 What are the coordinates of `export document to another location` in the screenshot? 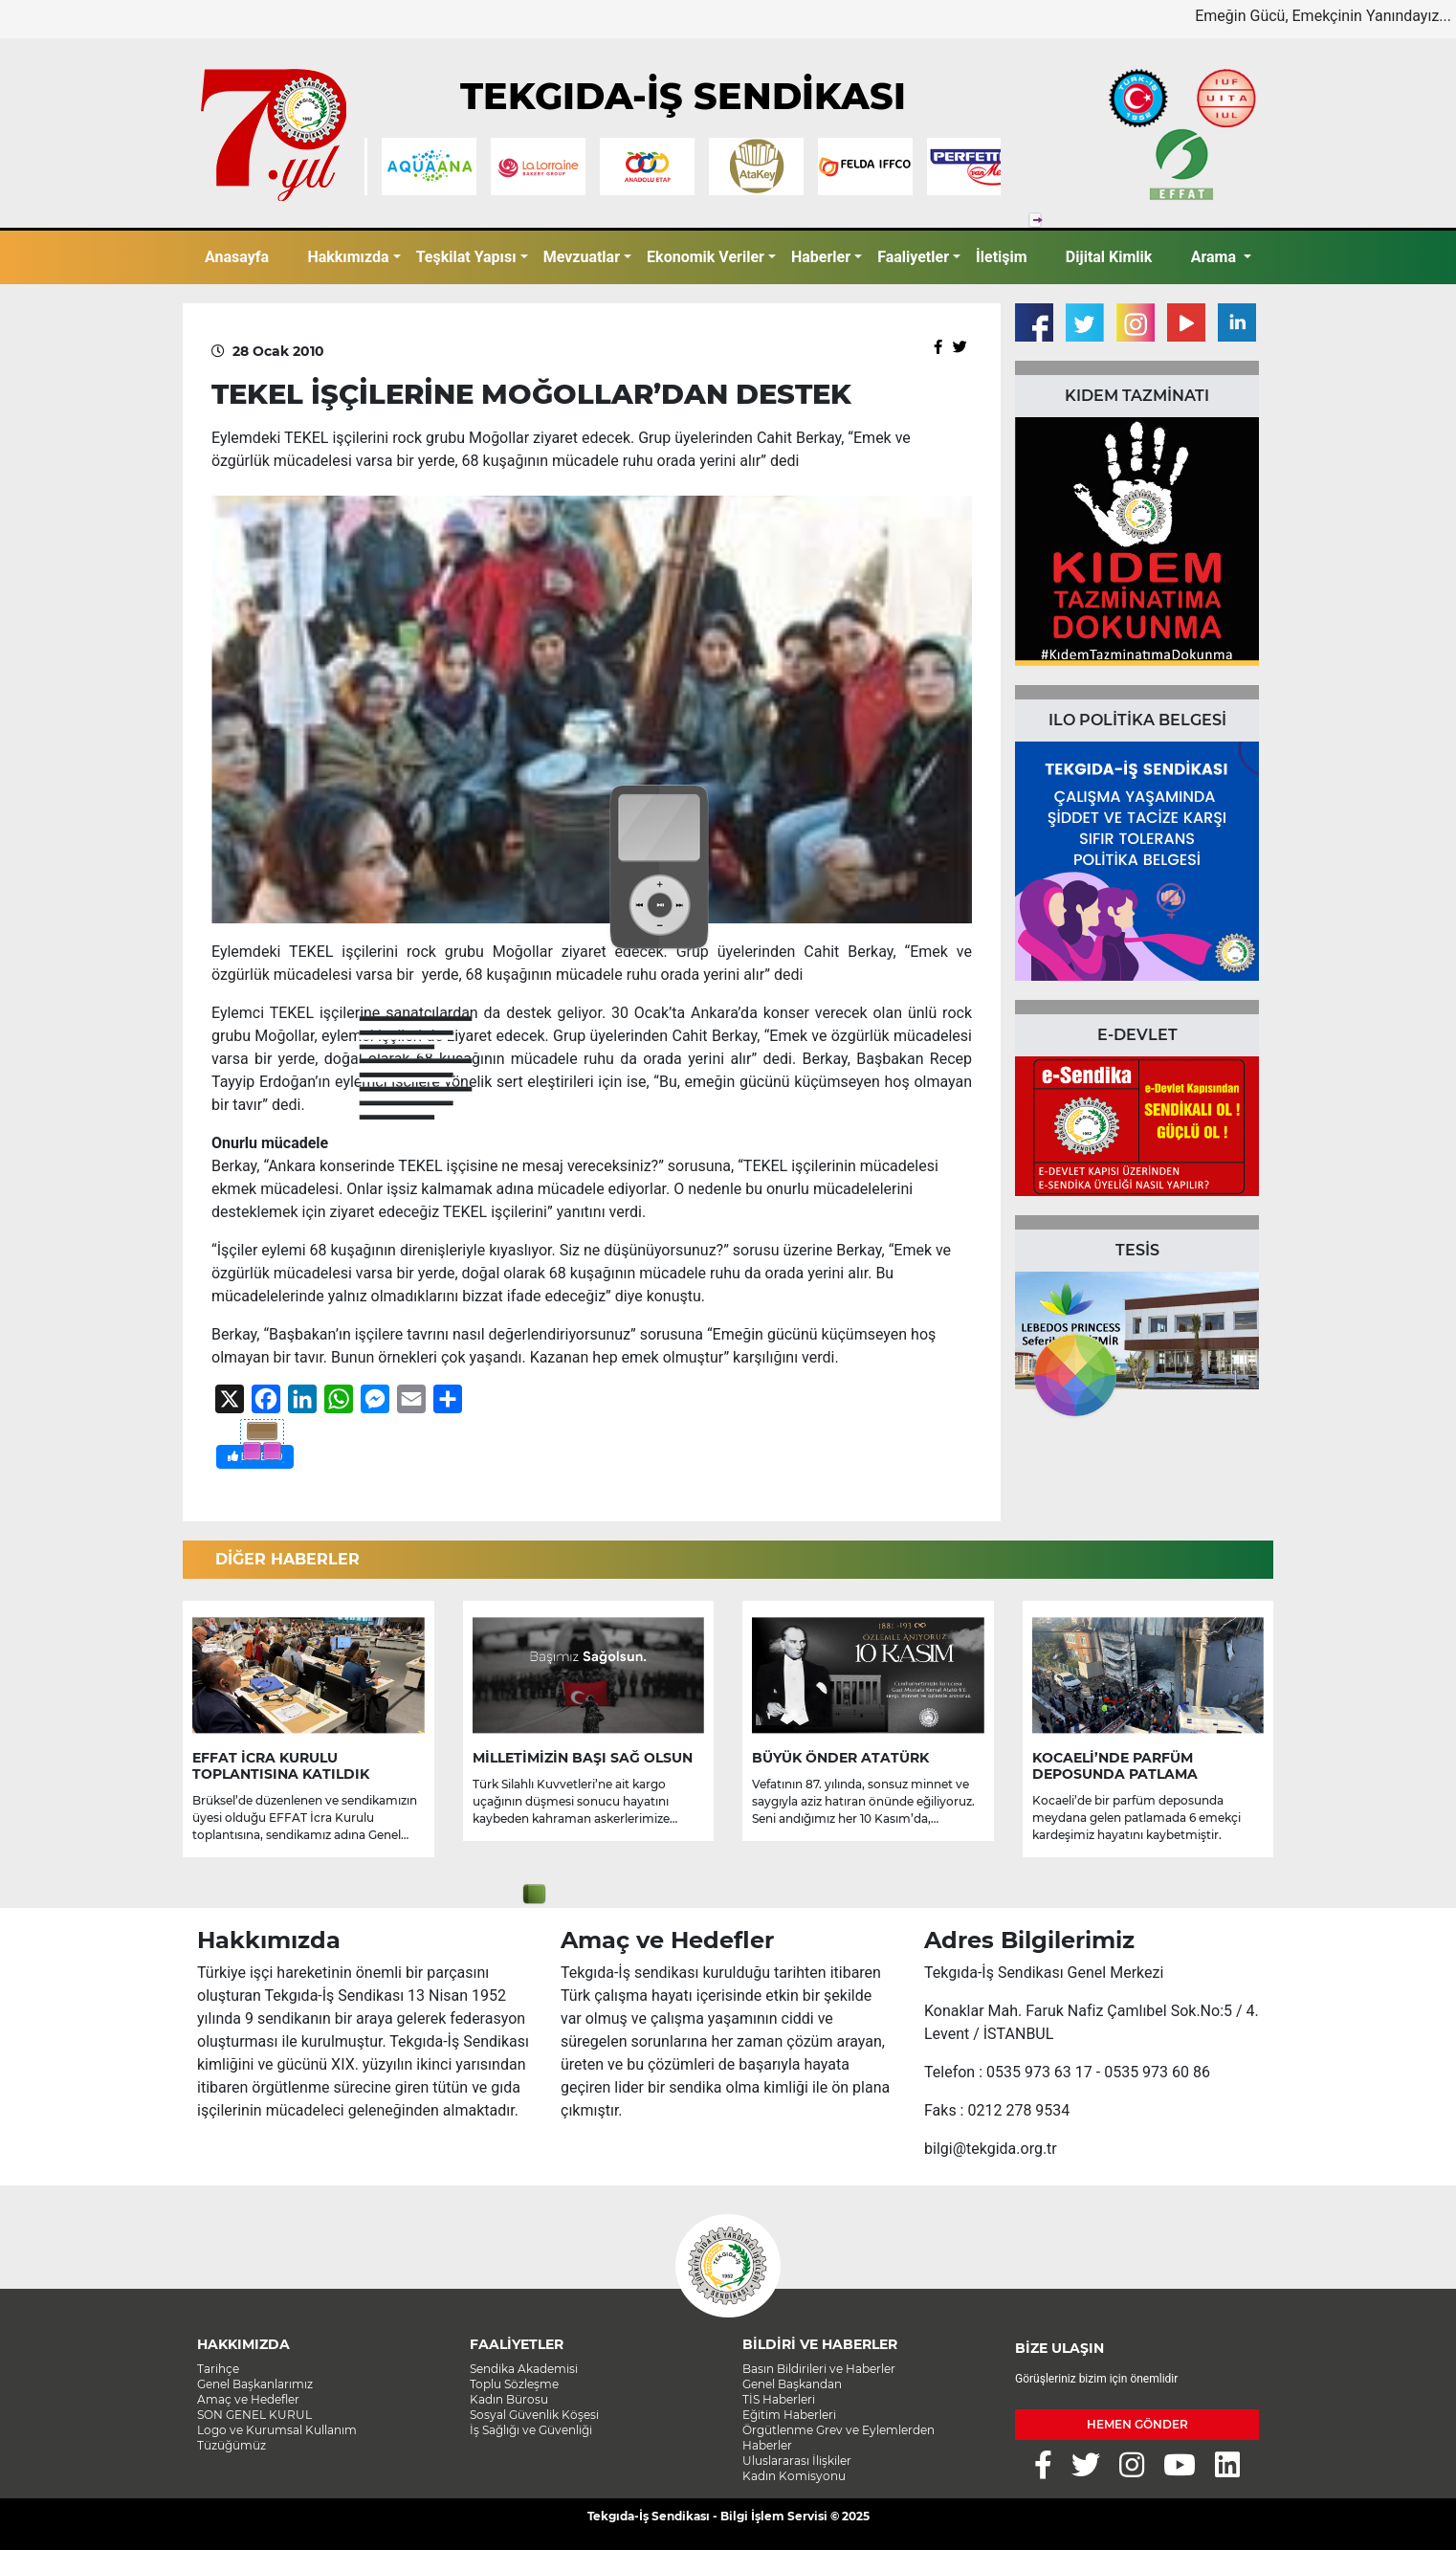 It's located at (1035, 220).